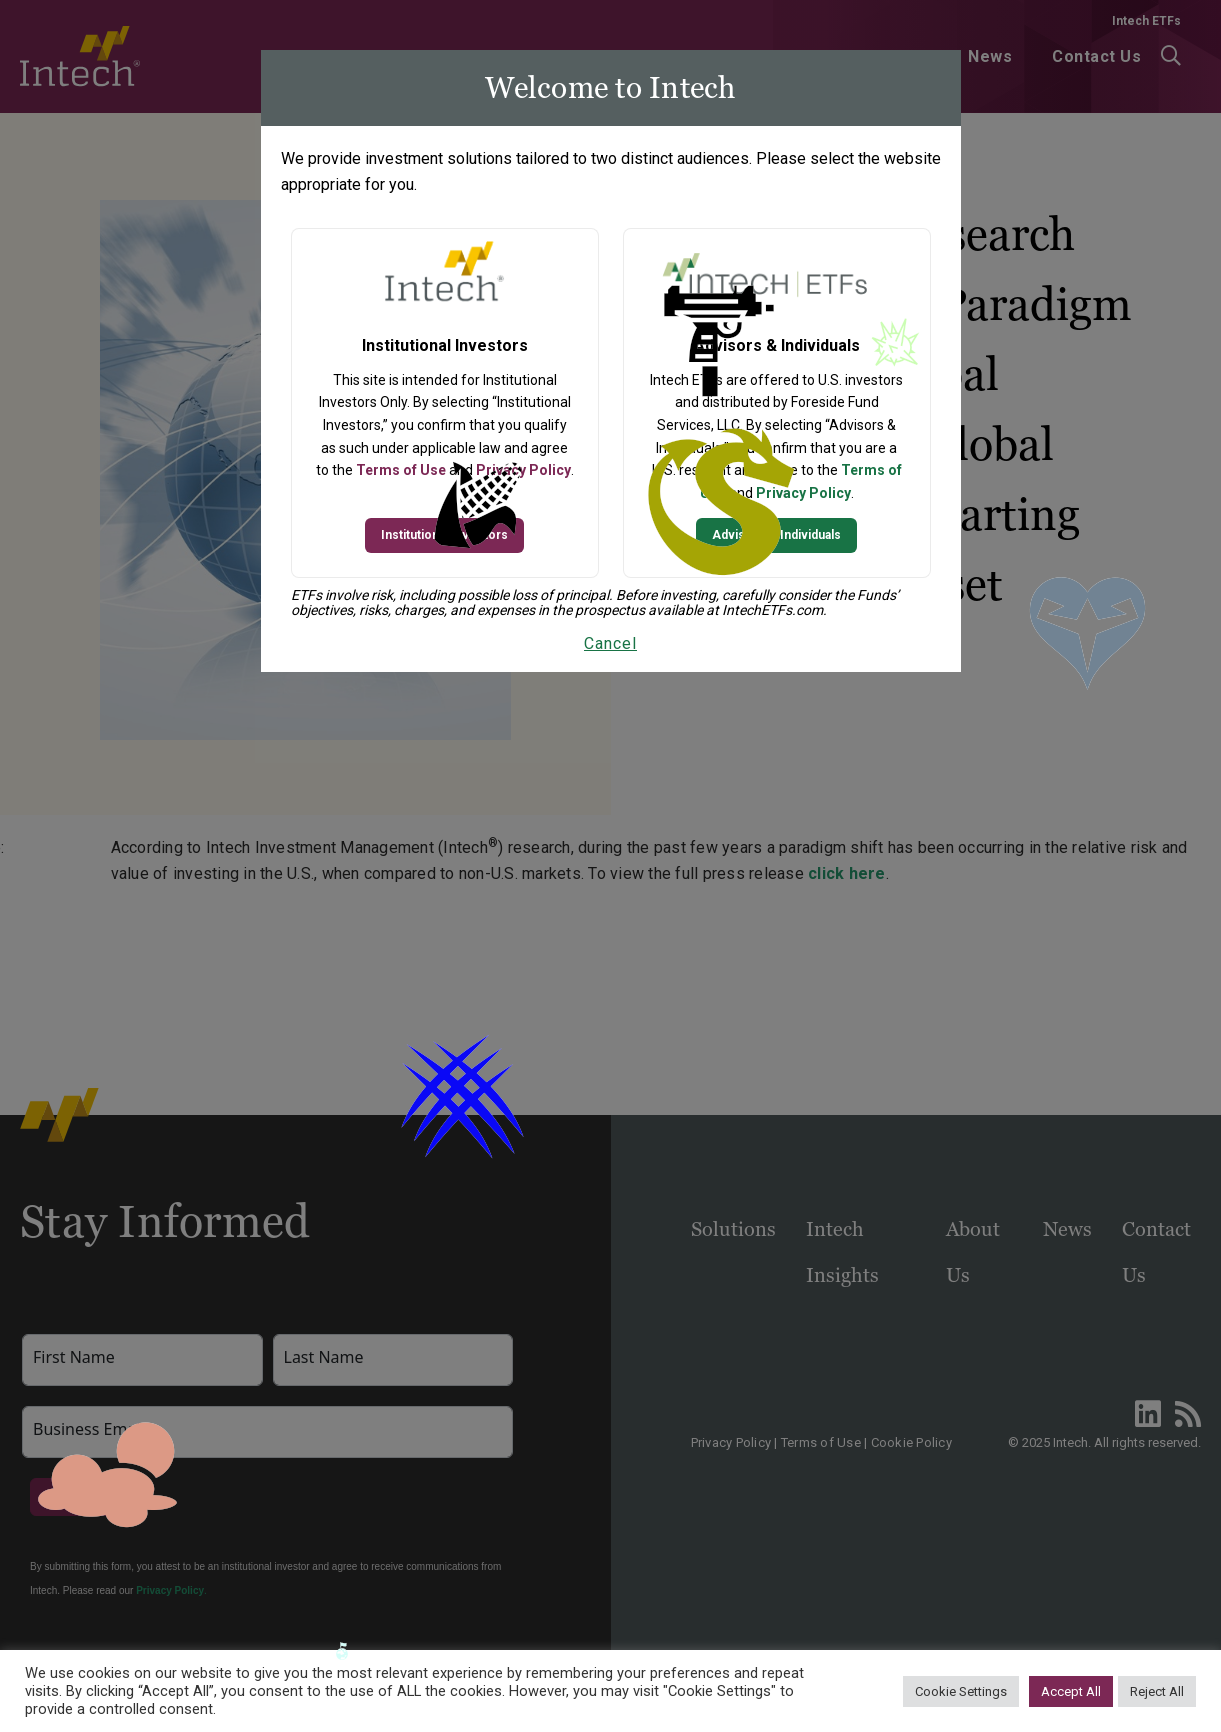  I want to click on centaur or mythical creature health indicator, so click(1087, 633).